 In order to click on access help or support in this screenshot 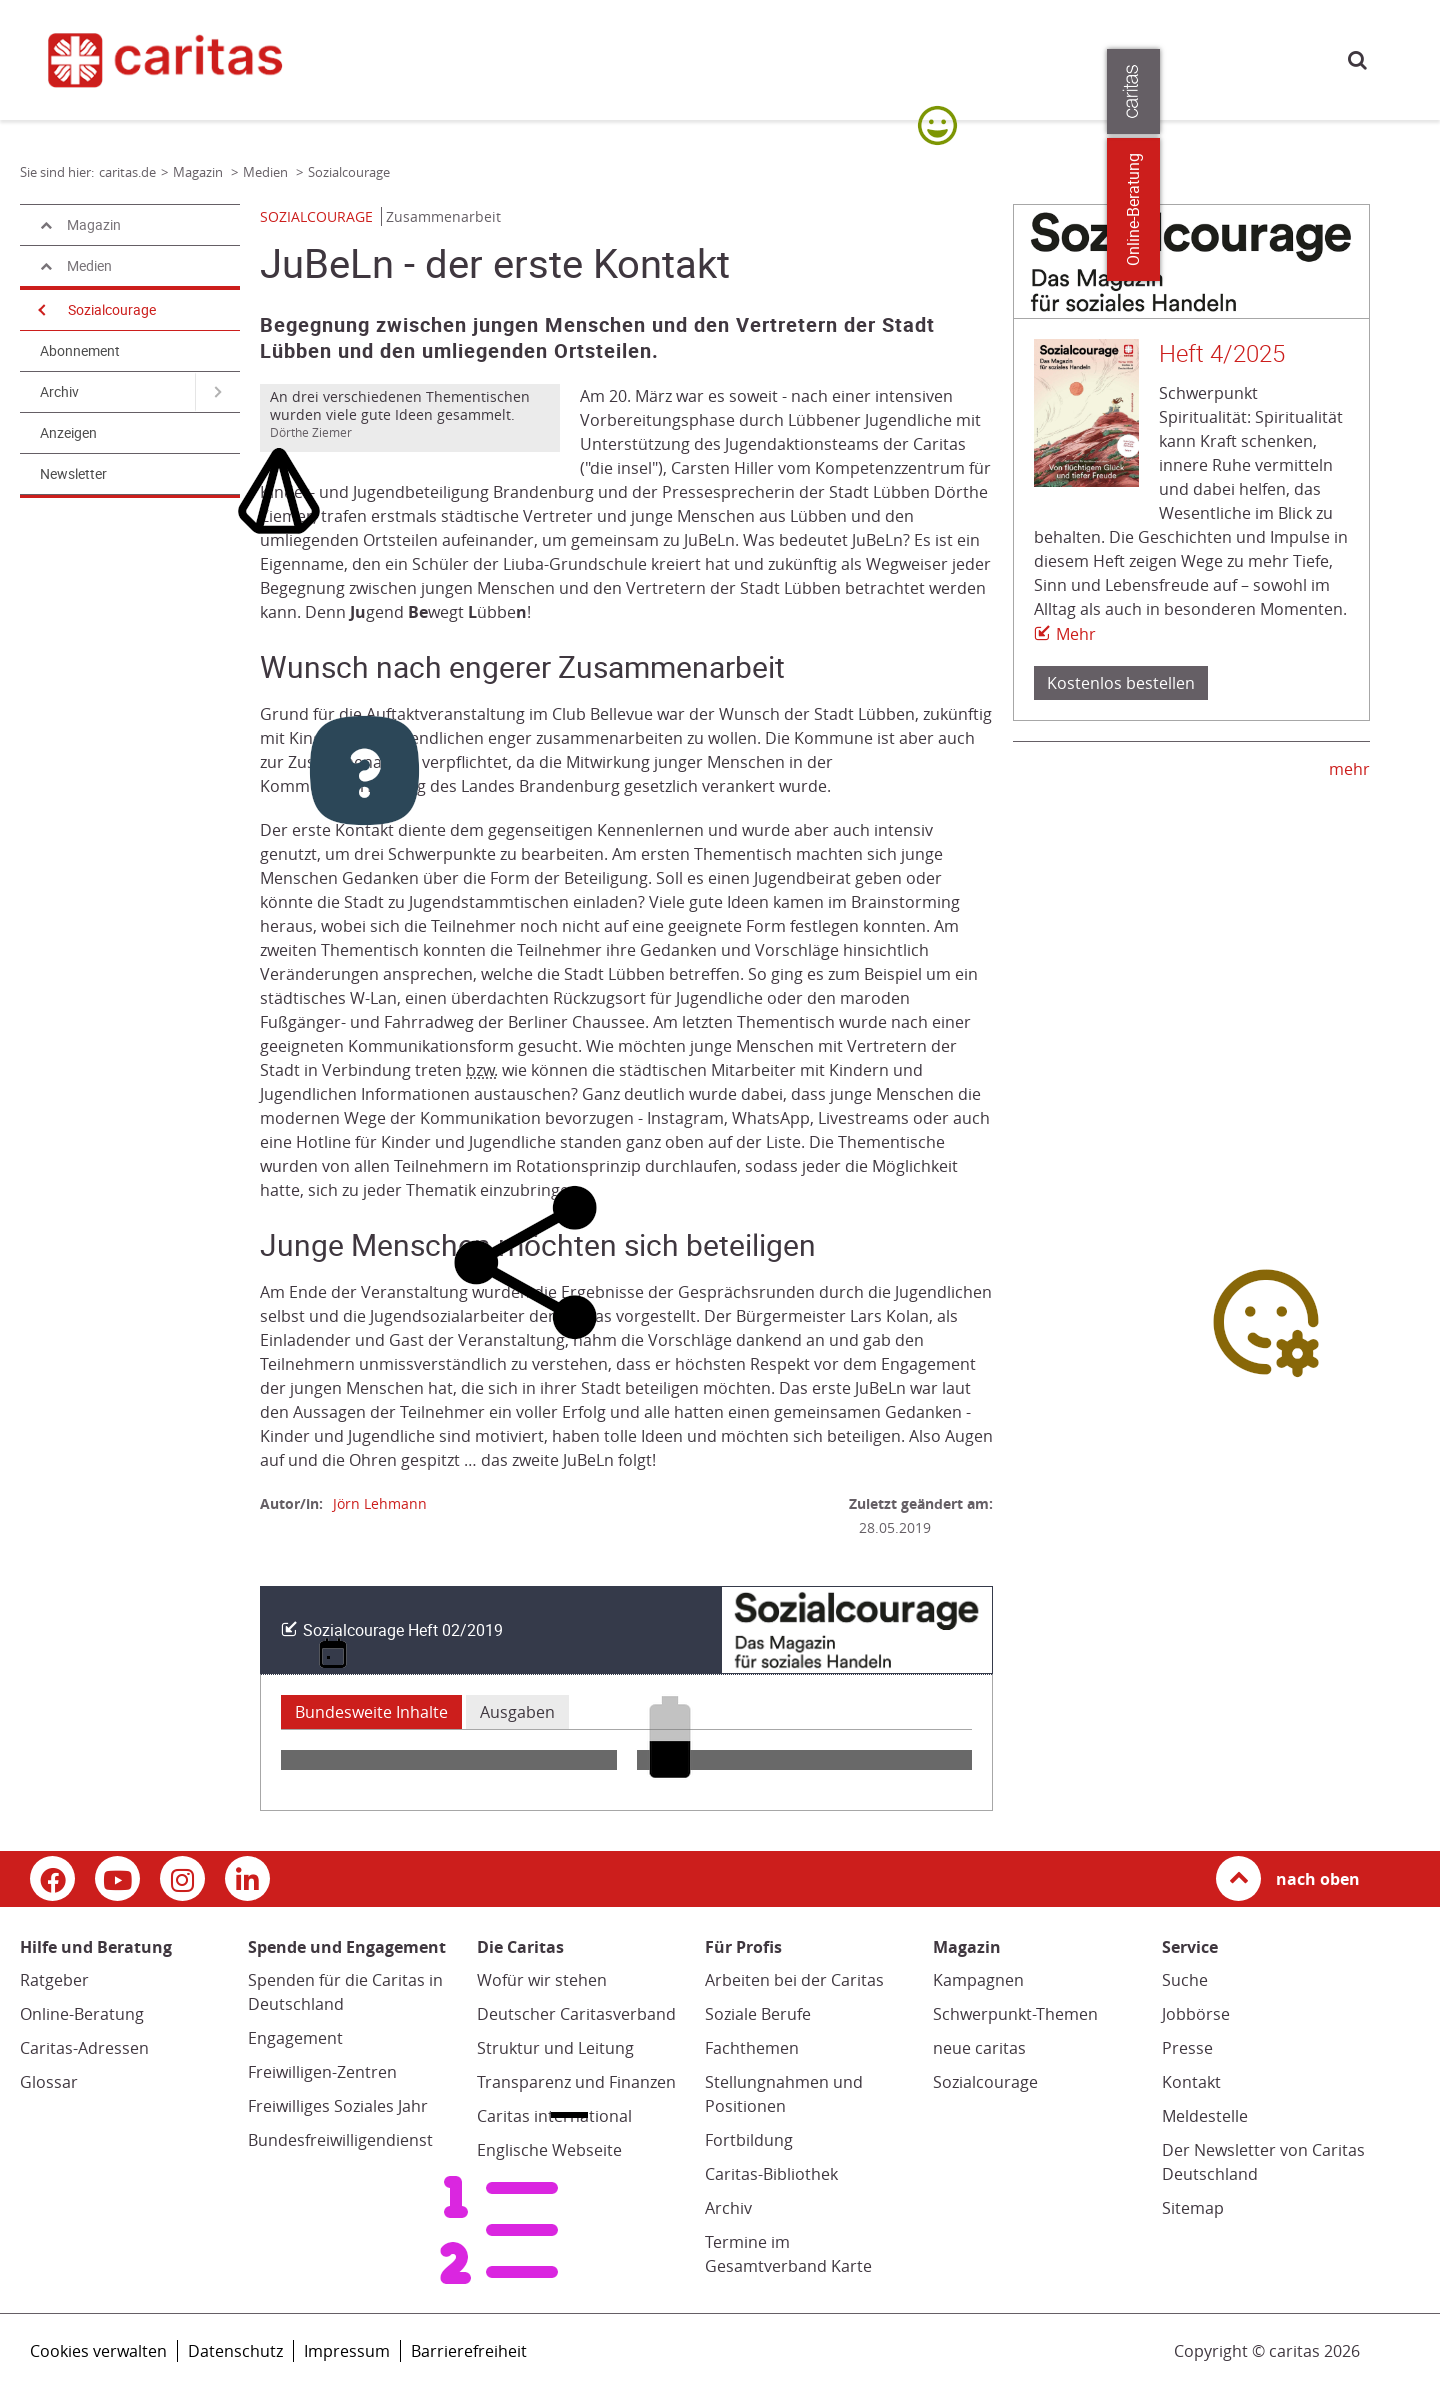, I will do `click(364, 770)`.